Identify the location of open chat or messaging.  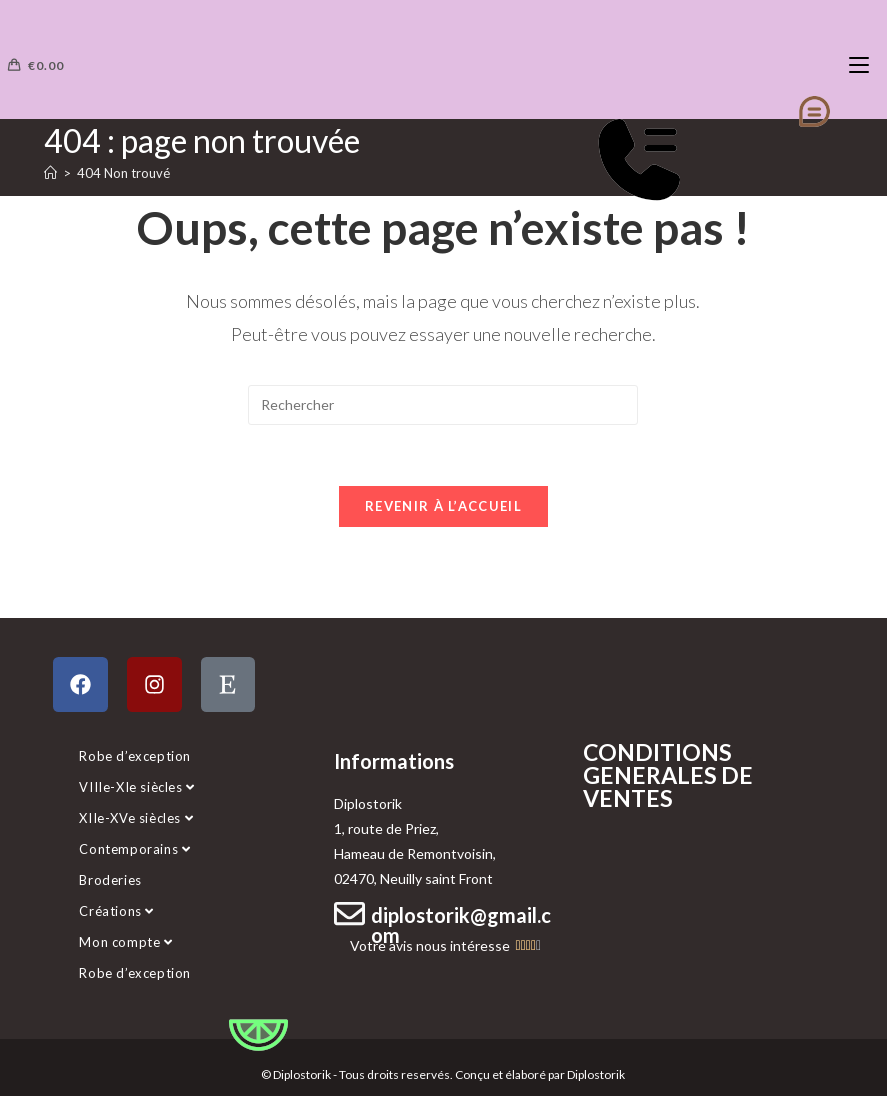
(814, 112).